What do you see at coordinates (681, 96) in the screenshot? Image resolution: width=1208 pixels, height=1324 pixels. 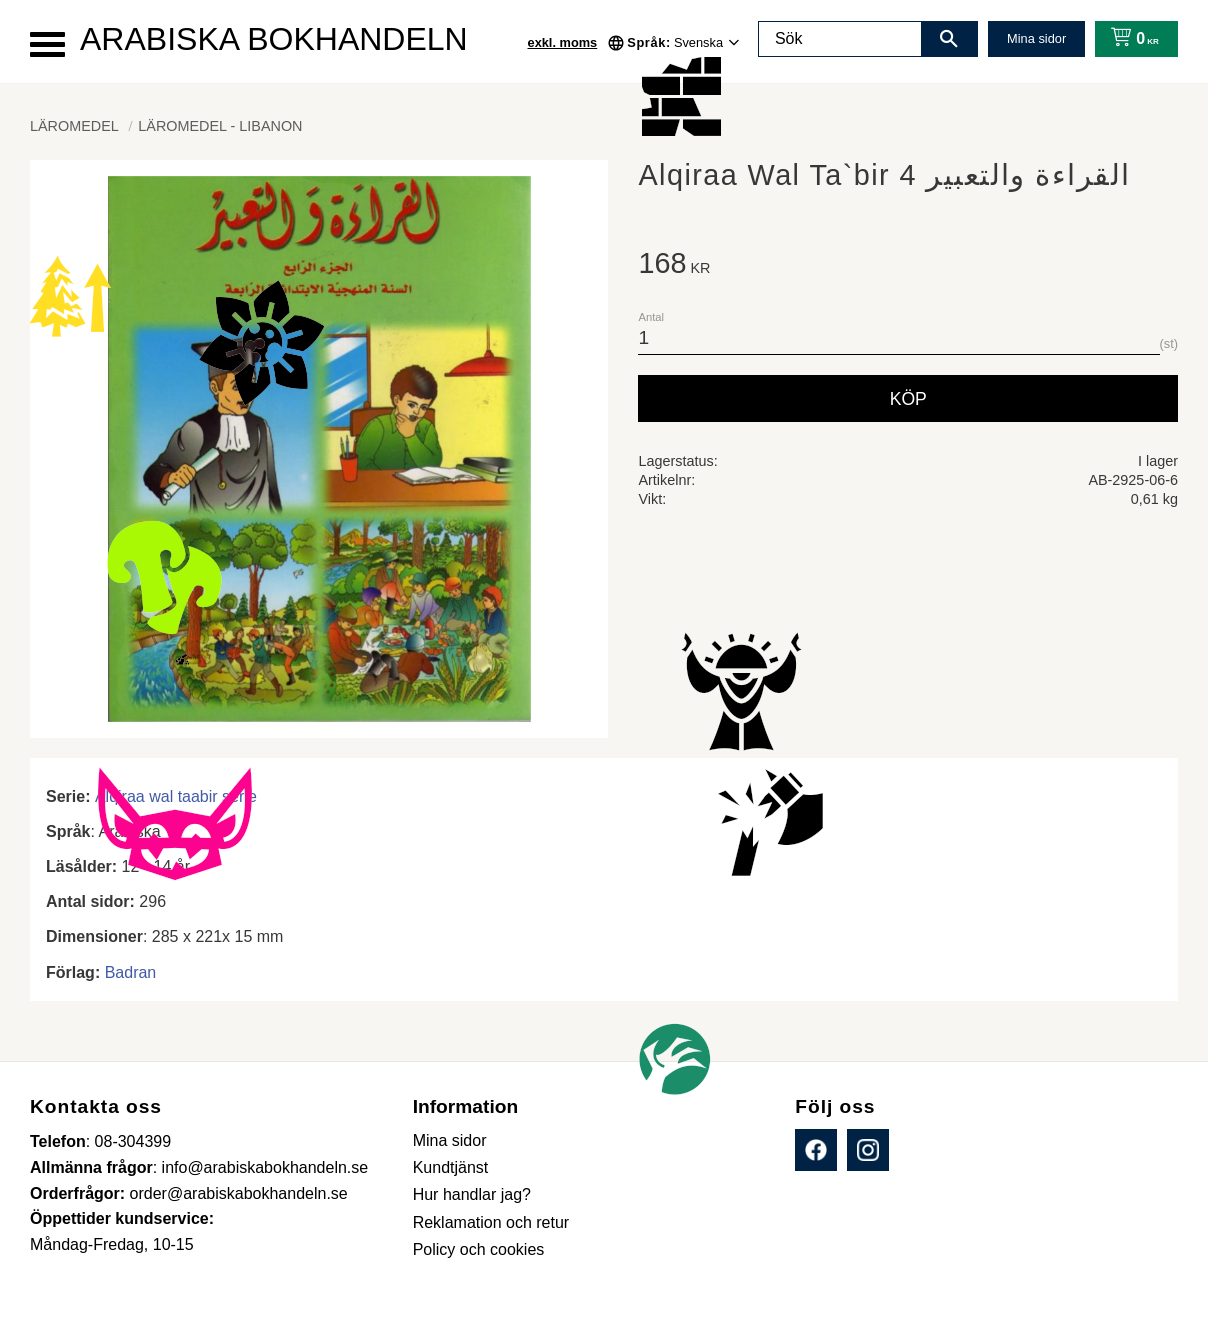 I see `indicates structural damage or destruction in gameplay` at bounding box center [681, 96].